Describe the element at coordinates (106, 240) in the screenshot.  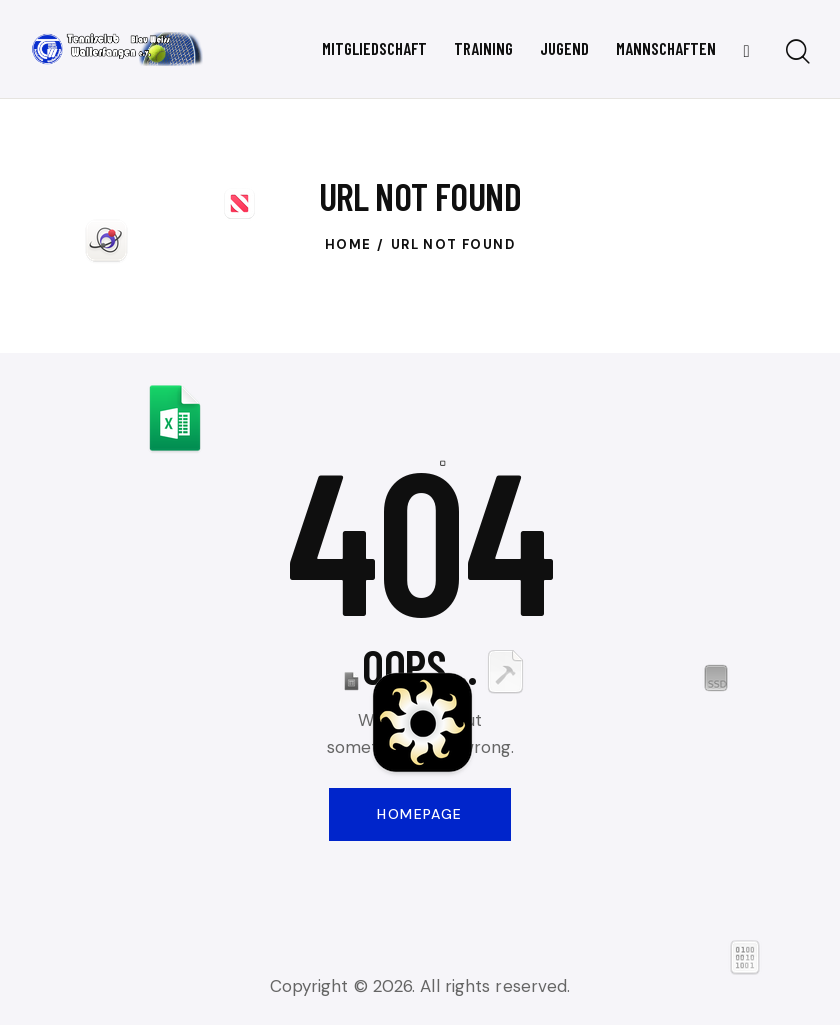
I see `open mkvmerge video merging tool` at that location.